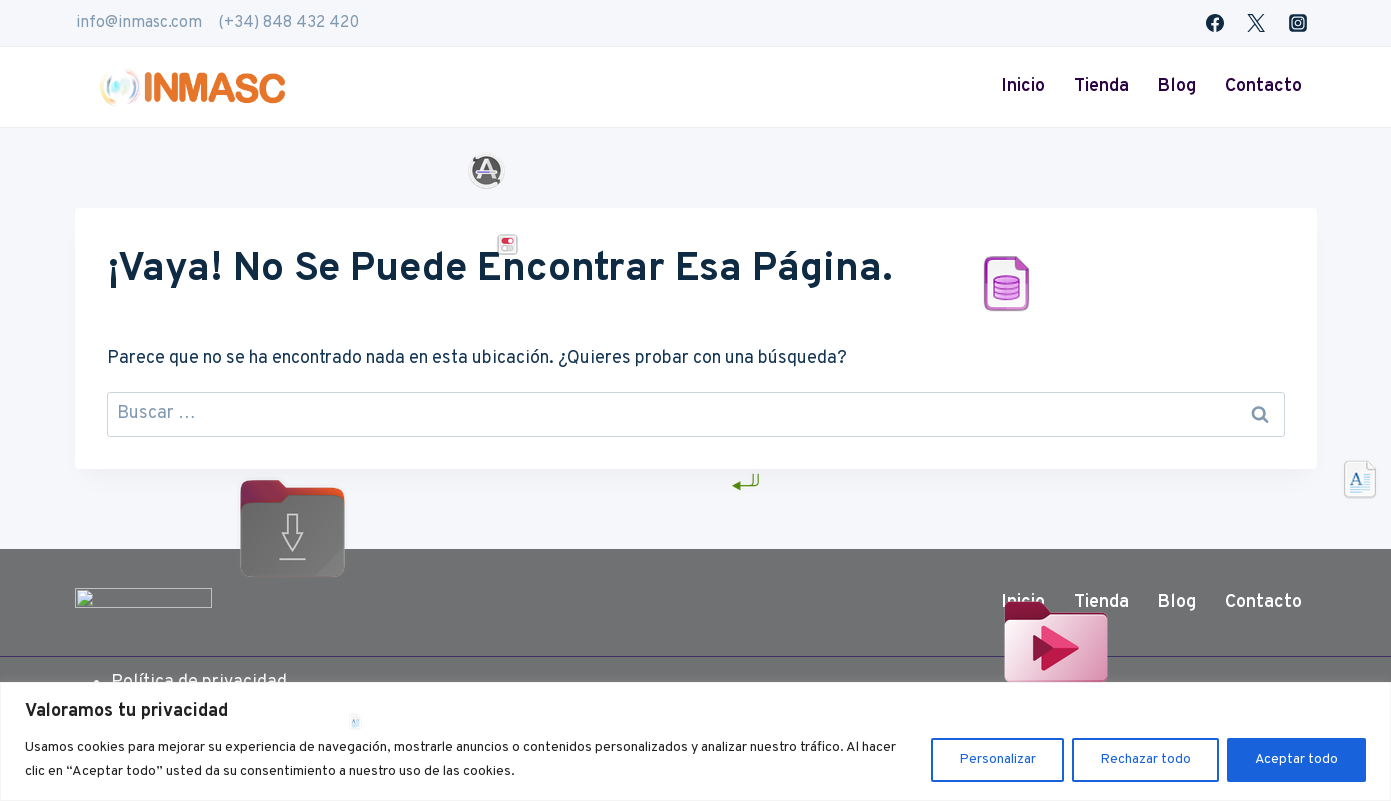  Describe the element at coordinates (355, 721) in the screenshot. I see `open a text document file` at that location.